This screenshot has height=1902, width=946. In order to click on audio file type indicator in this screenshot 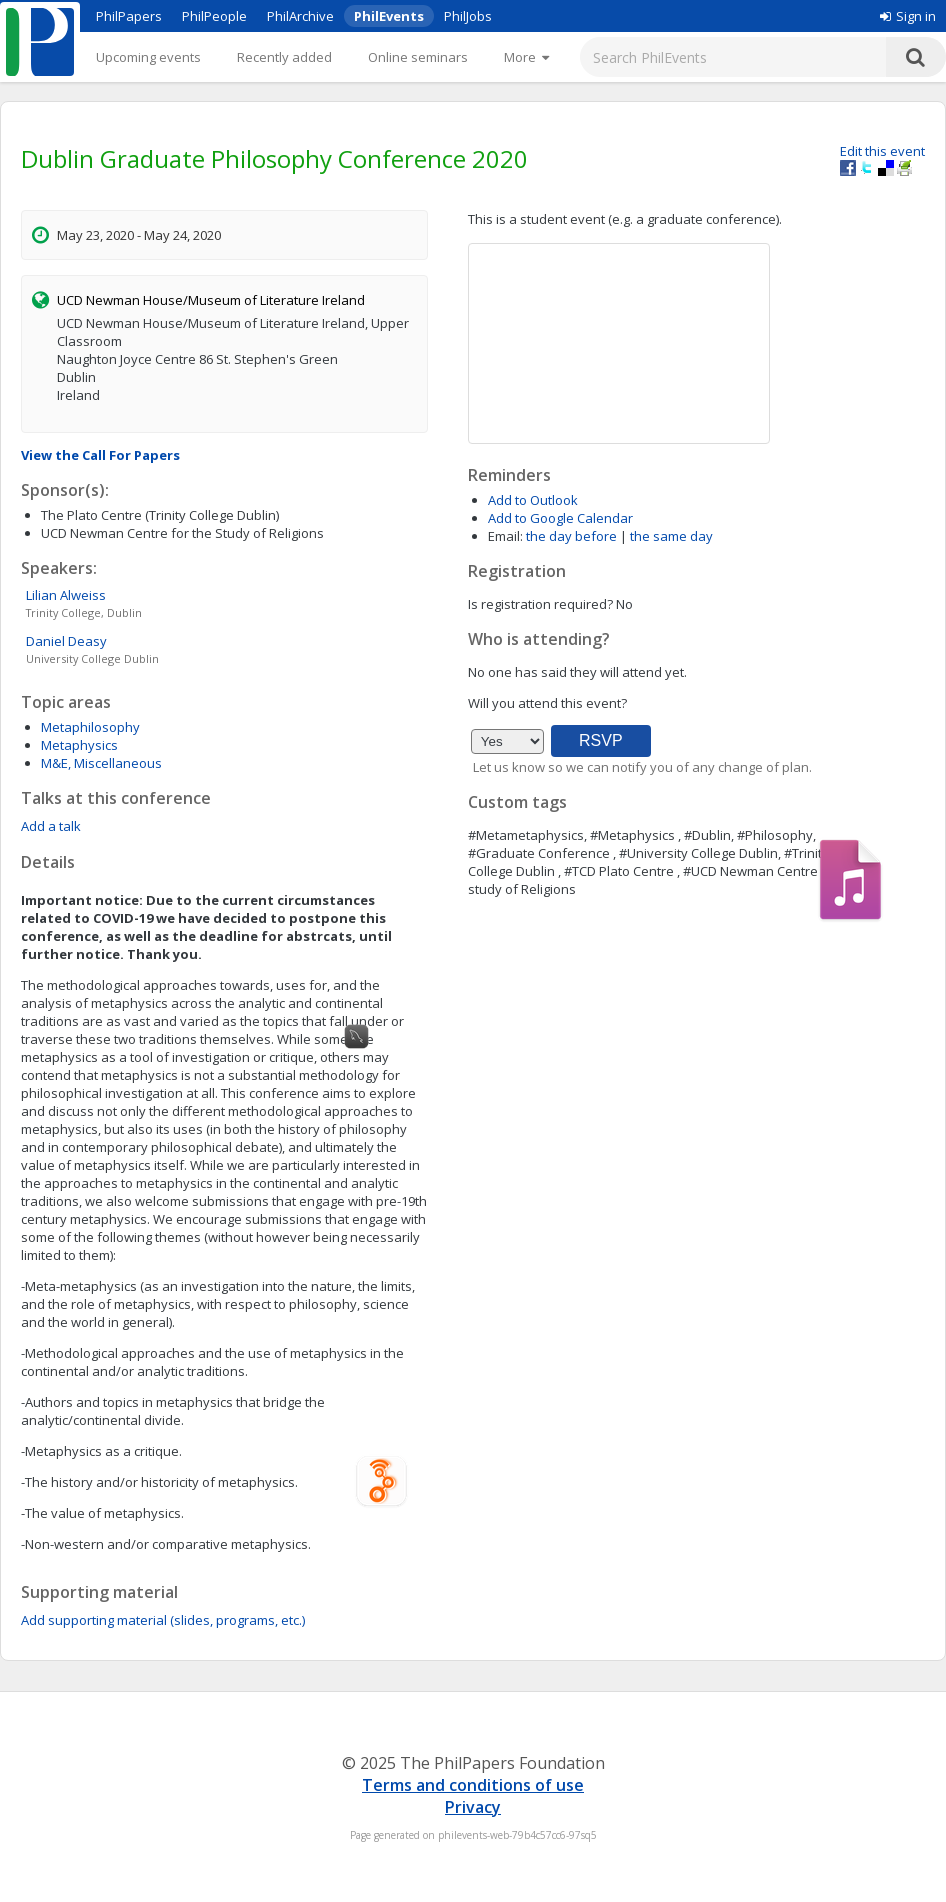, I will do `click(850, 879)`.